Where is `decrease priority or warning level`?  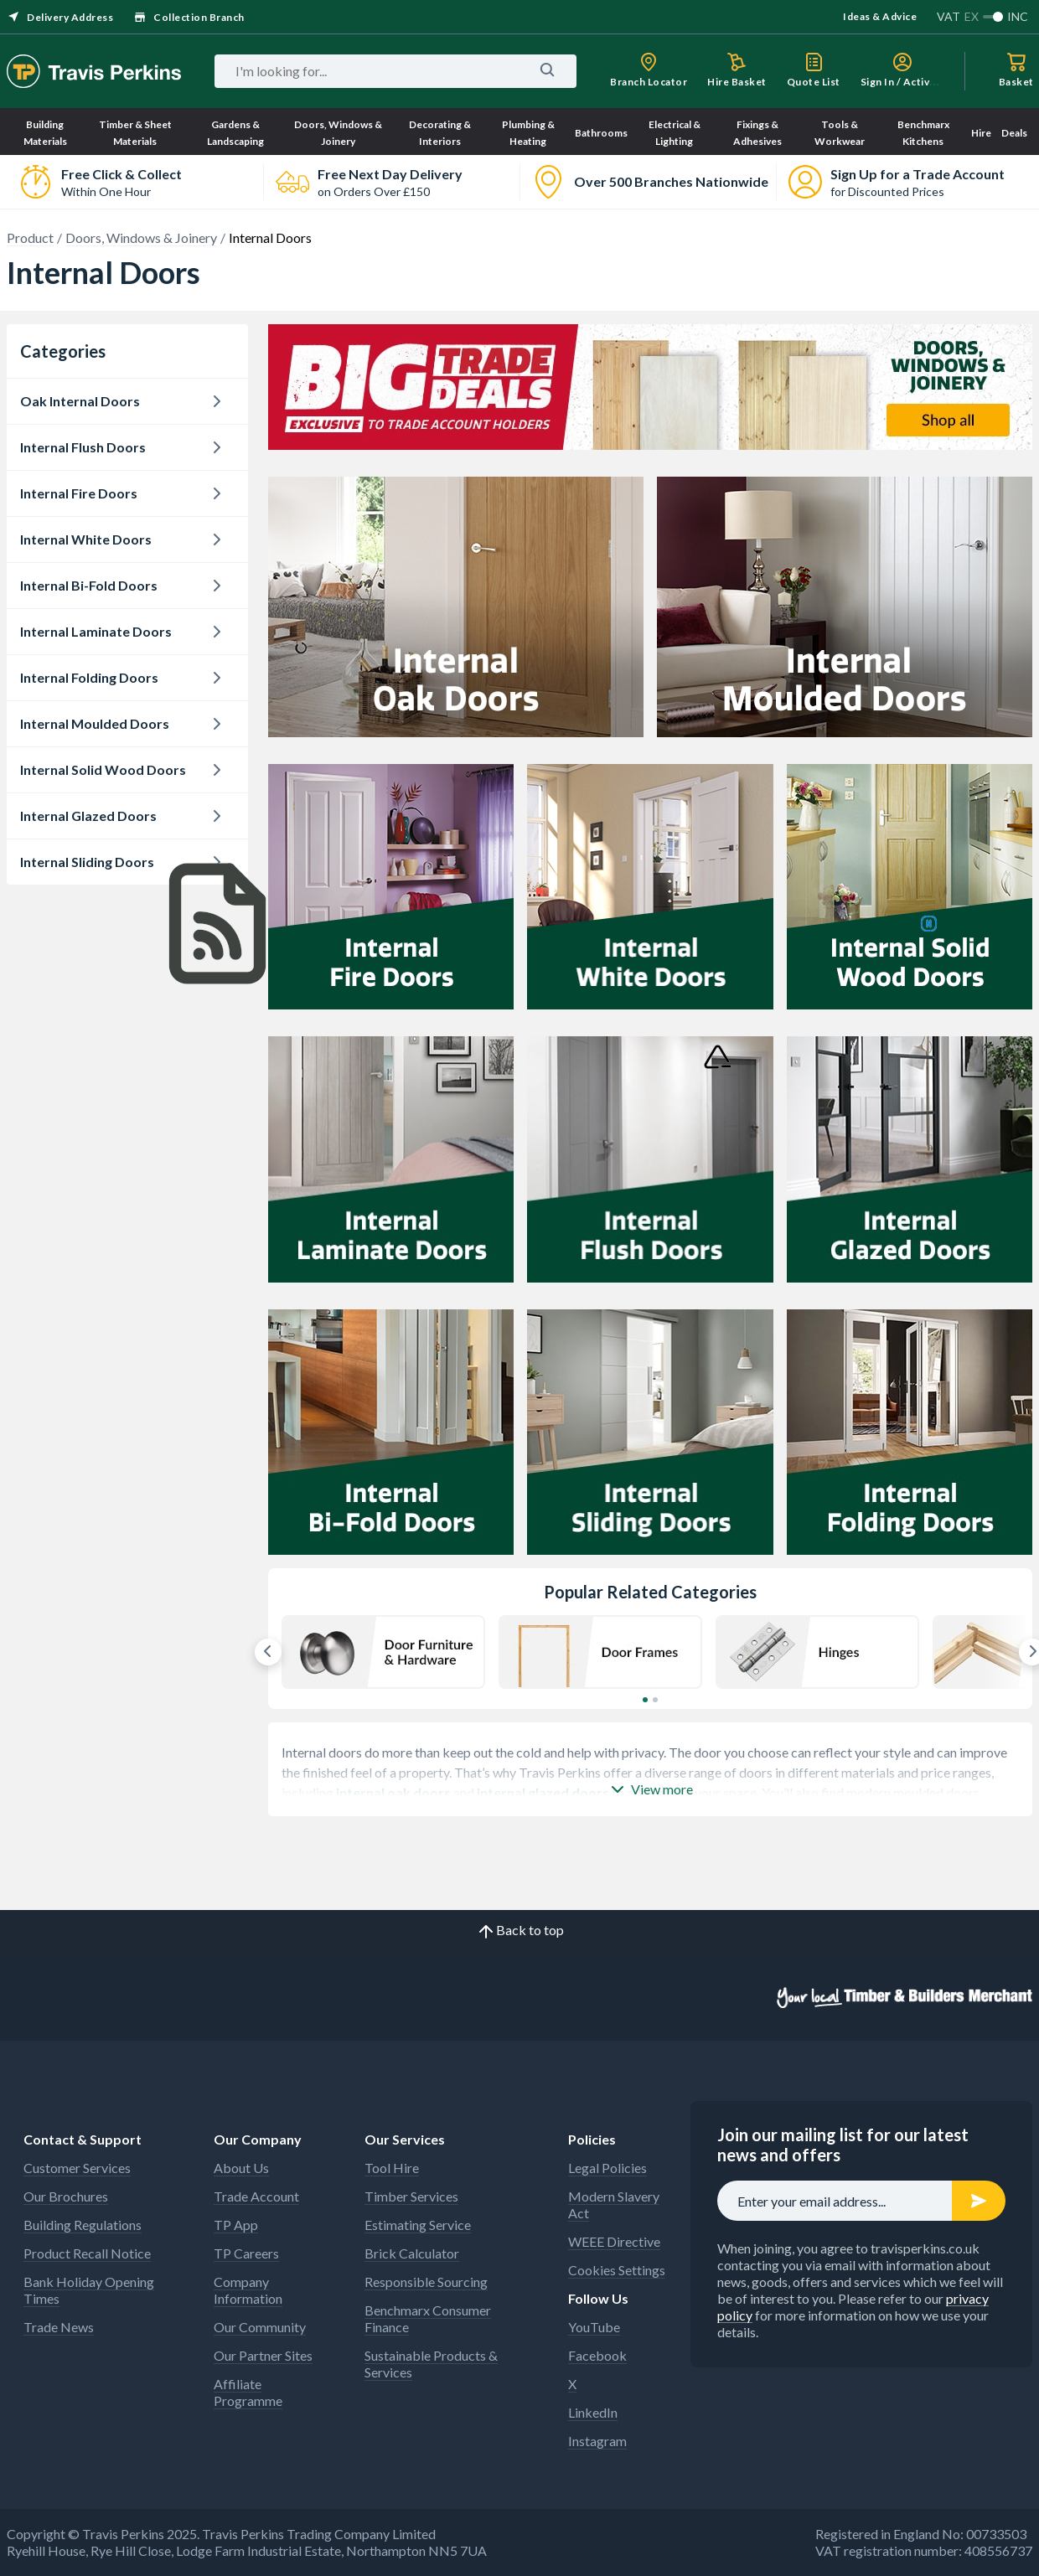
decrease priority or warning level is located at coordinates (717, 1057).